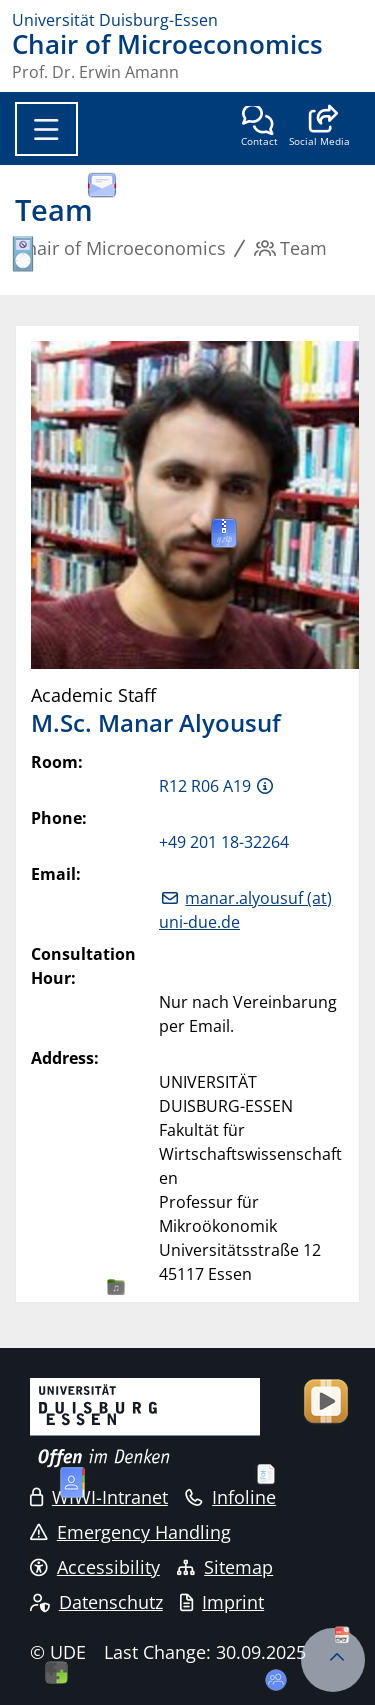 The width and height of the screenshot is (375, 1705). What do you see at coordinates (72, 1482) in the screenshot?
I see `open contacts or address book app` at bounding box center [72, 1482].